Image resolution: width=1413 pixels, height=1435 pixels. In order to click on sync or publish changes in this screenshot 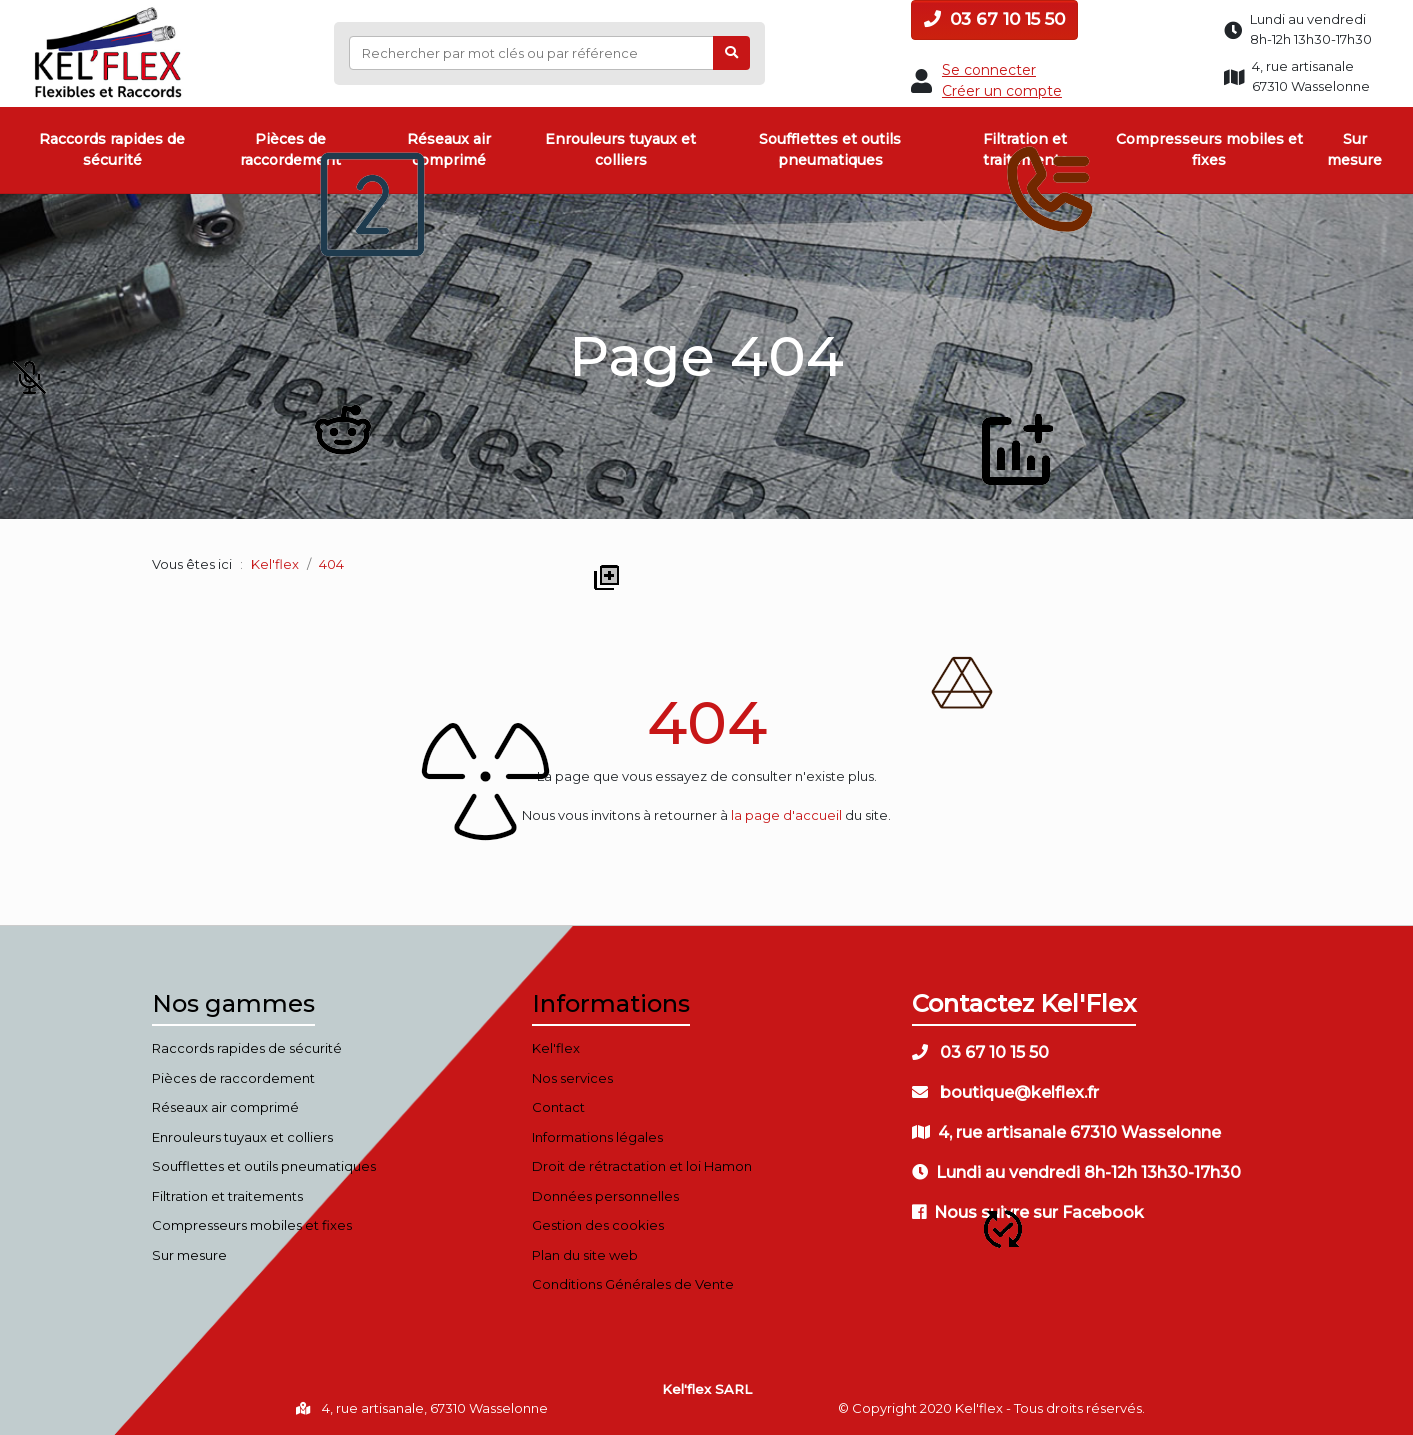, I will do `click(1003, 1229)`.